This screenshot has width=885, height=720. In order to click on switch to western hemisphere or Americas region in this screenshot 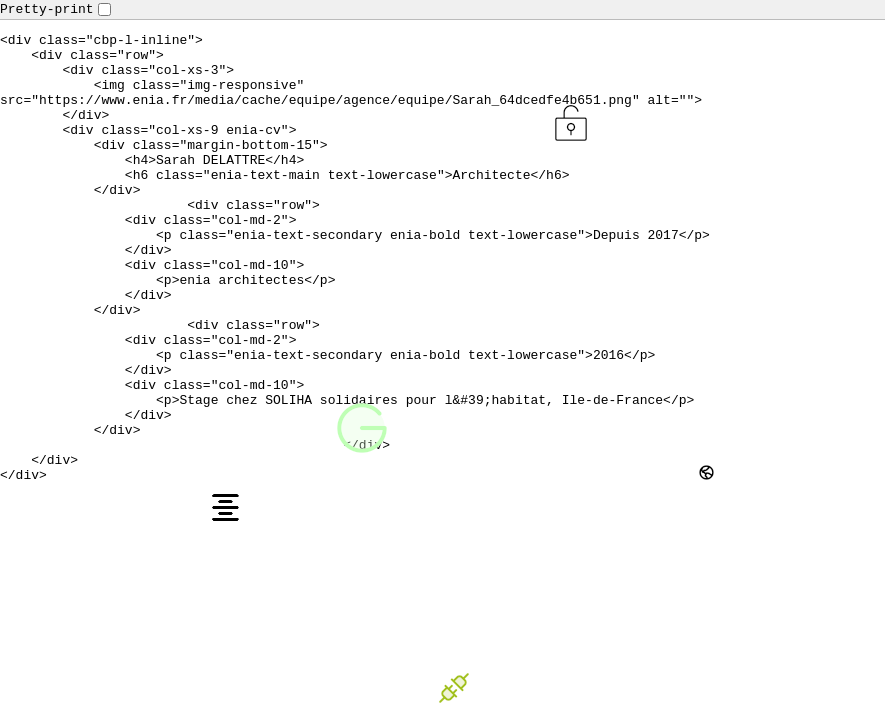, I will do `click(706, 472)`.